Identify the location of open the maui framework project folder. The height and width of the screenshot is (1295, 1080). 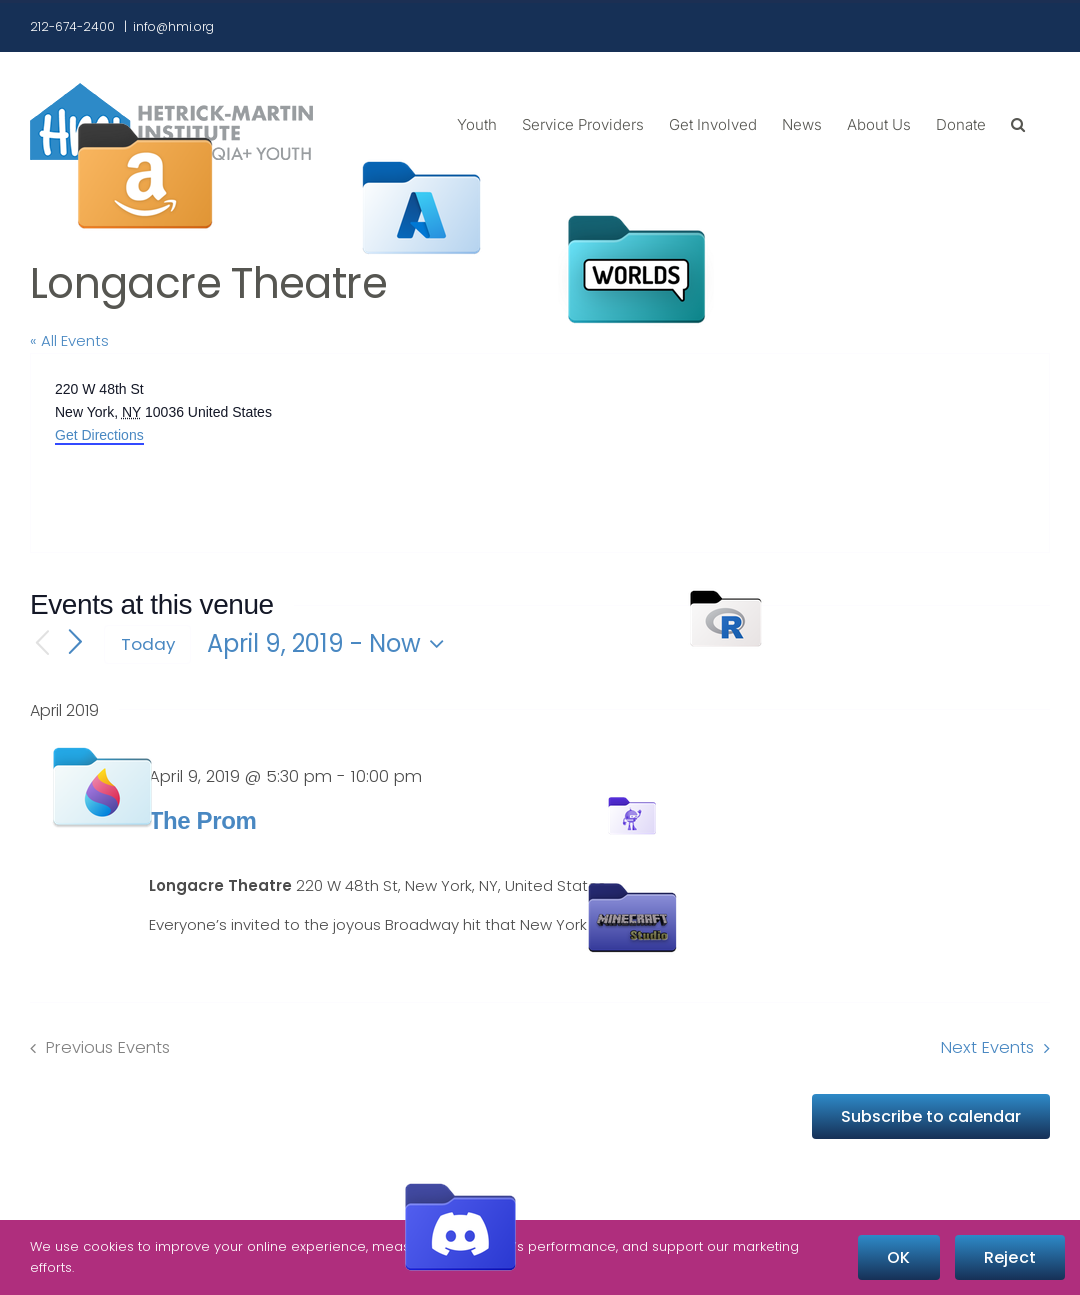
(632, 817).